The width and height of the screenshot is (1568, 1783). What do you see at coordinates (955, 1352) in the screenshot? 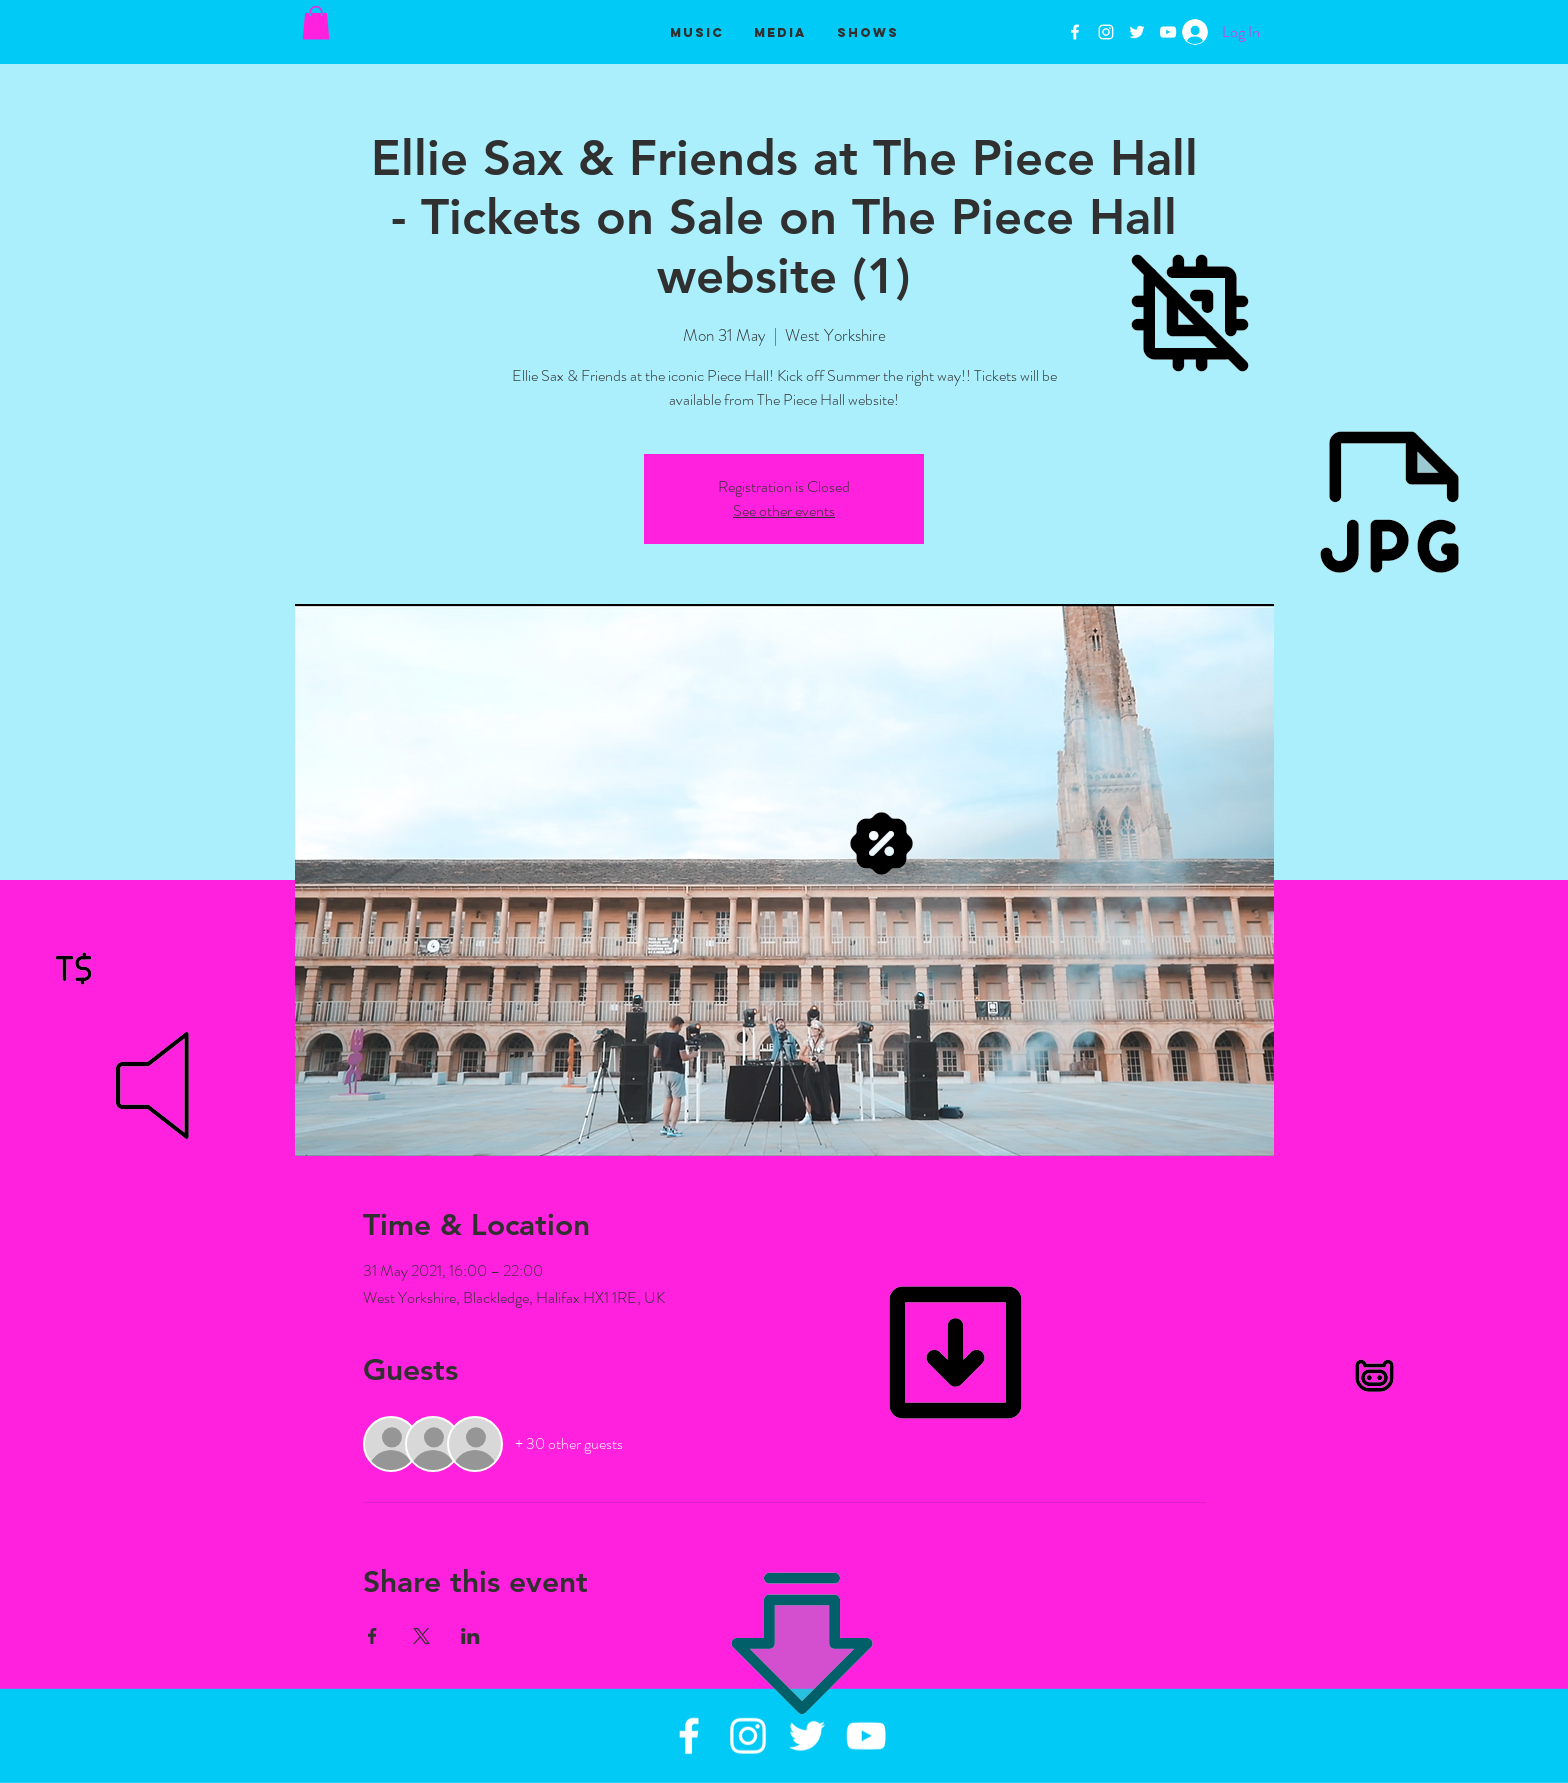
I see `download file or content` at bounding box center [955, 1352].